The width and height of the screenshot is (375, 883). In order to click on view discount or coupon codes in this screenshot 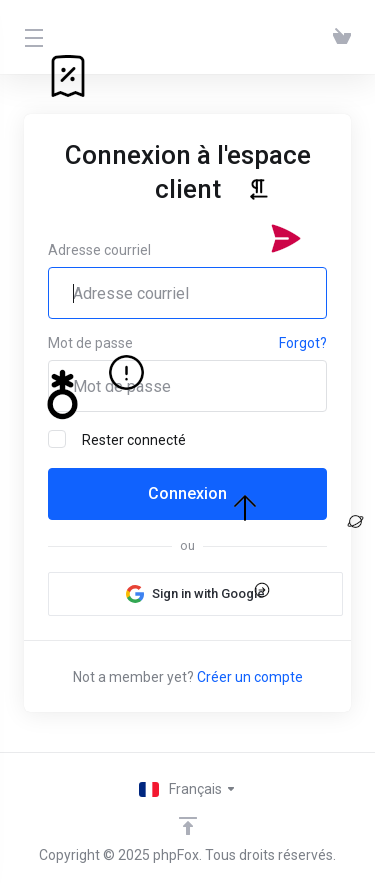, I will do `click(68, 76)`.